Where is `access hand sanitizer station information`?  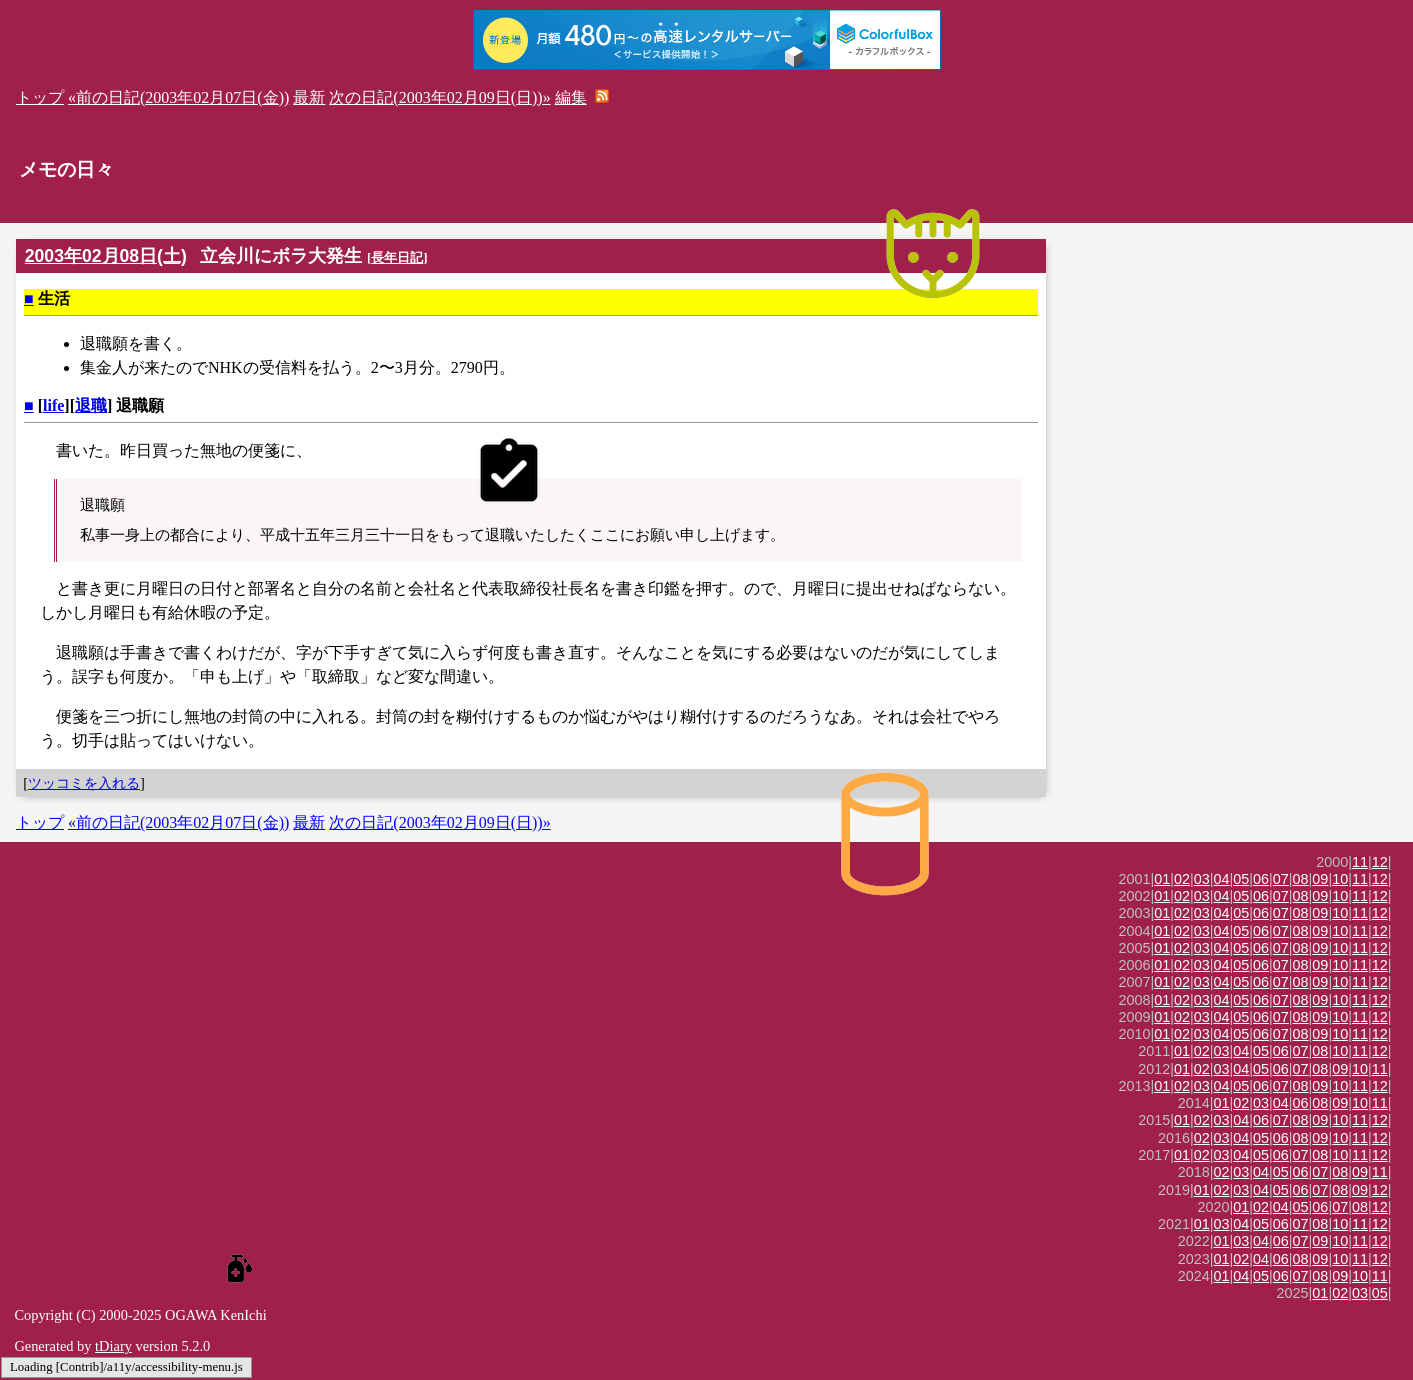 access hand sanitizer station information is located at coordinates (238, 1268).